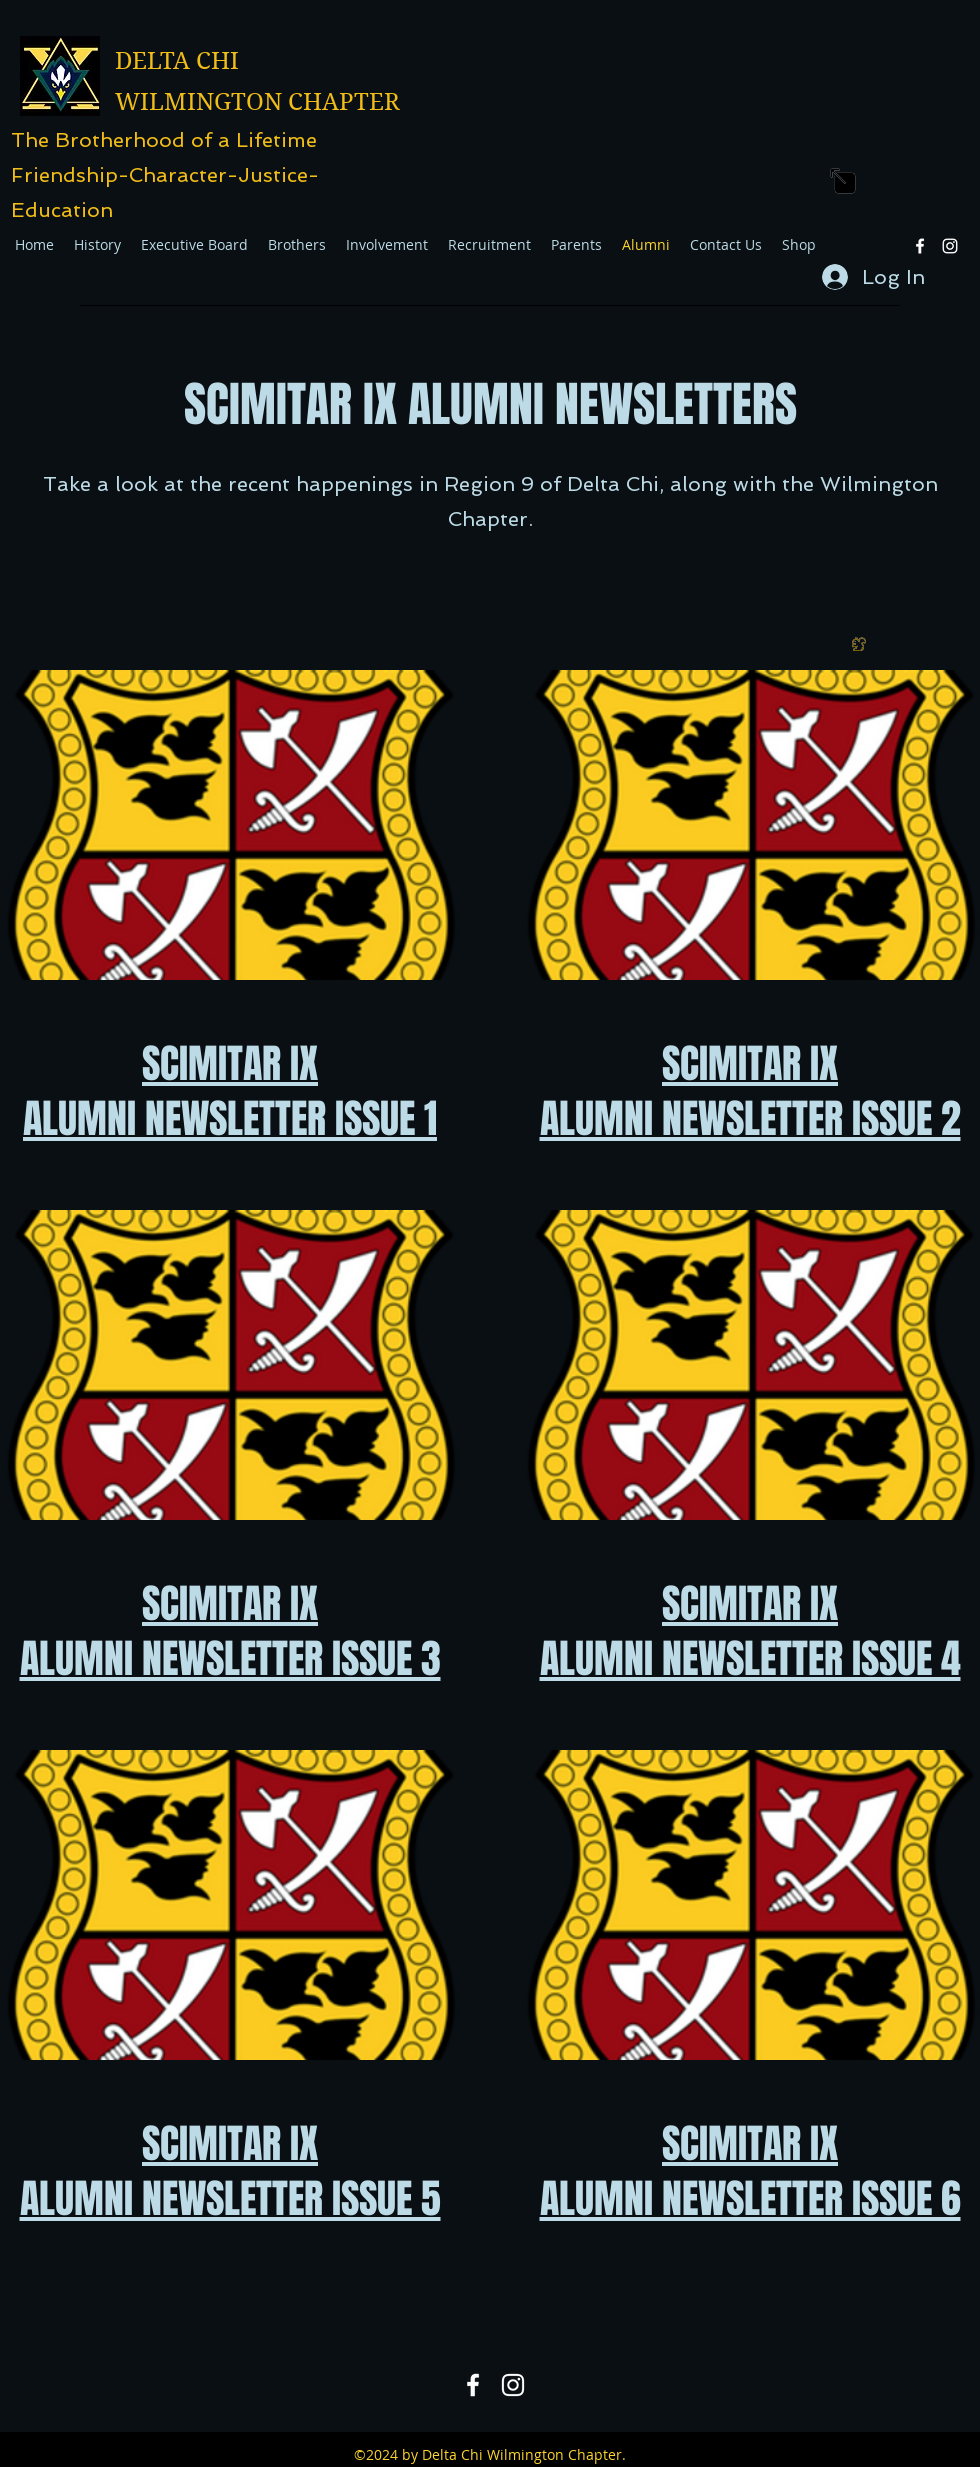 This screenshot has height=2467, width=980. Describe the element at coordinates (843, 181) in the screenshot. I see `open link in new window` at that location.